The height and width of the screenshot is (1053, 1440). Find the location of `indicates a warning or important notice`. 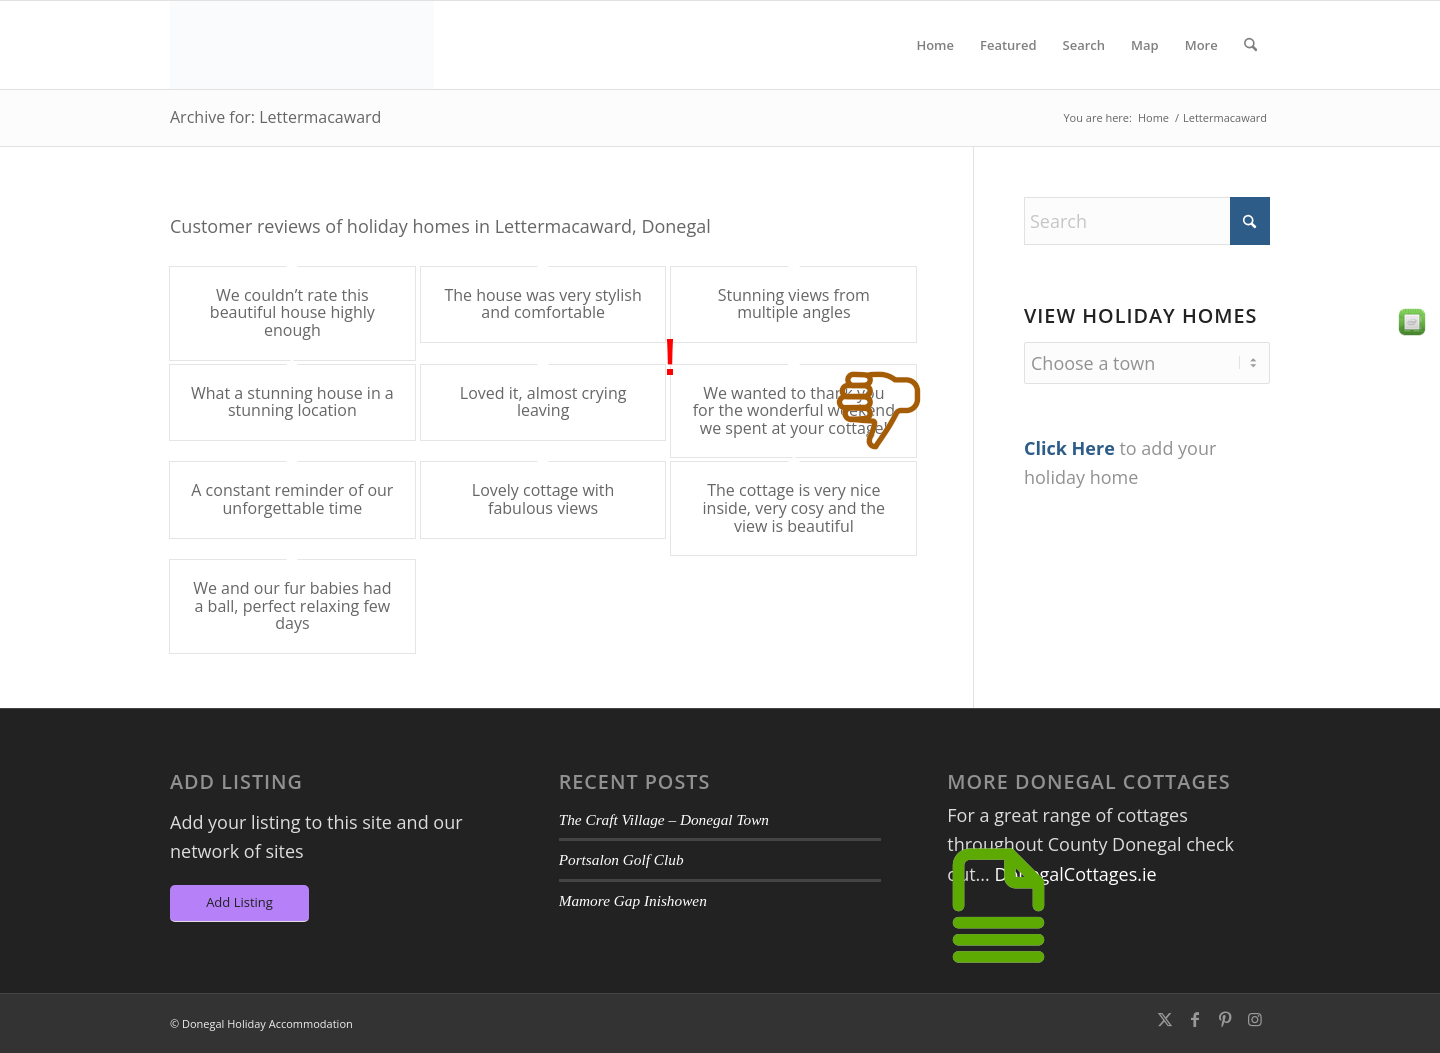

indicates a warning or important notice is located at coordinates (670, 357).